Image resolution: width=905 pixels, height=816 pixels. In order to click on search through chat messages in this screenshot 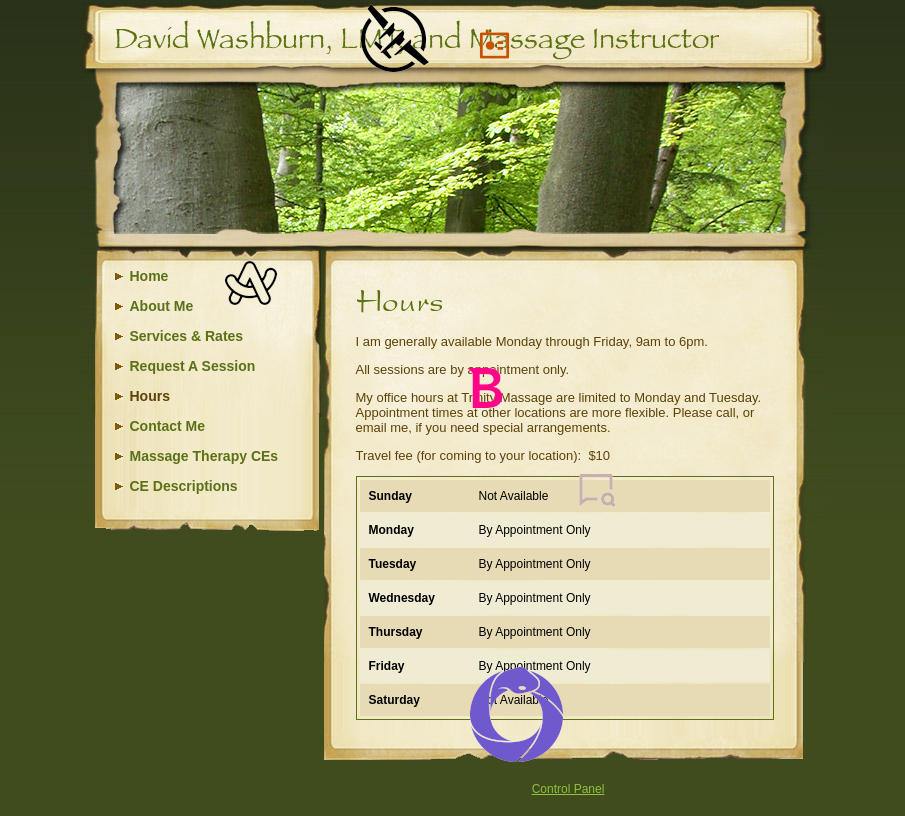, I will do `click(596, 489)`.